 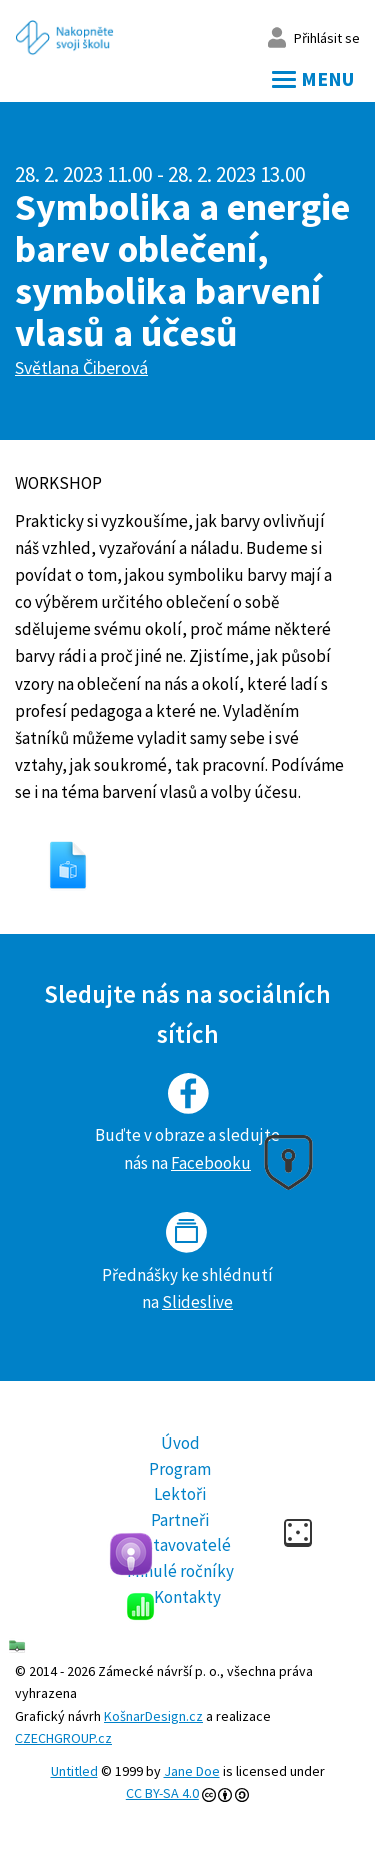 What do you see at coordinates (131, 1554) in the screenshot?
I see `open the podcasts app` at bounding box center [131, 1554].